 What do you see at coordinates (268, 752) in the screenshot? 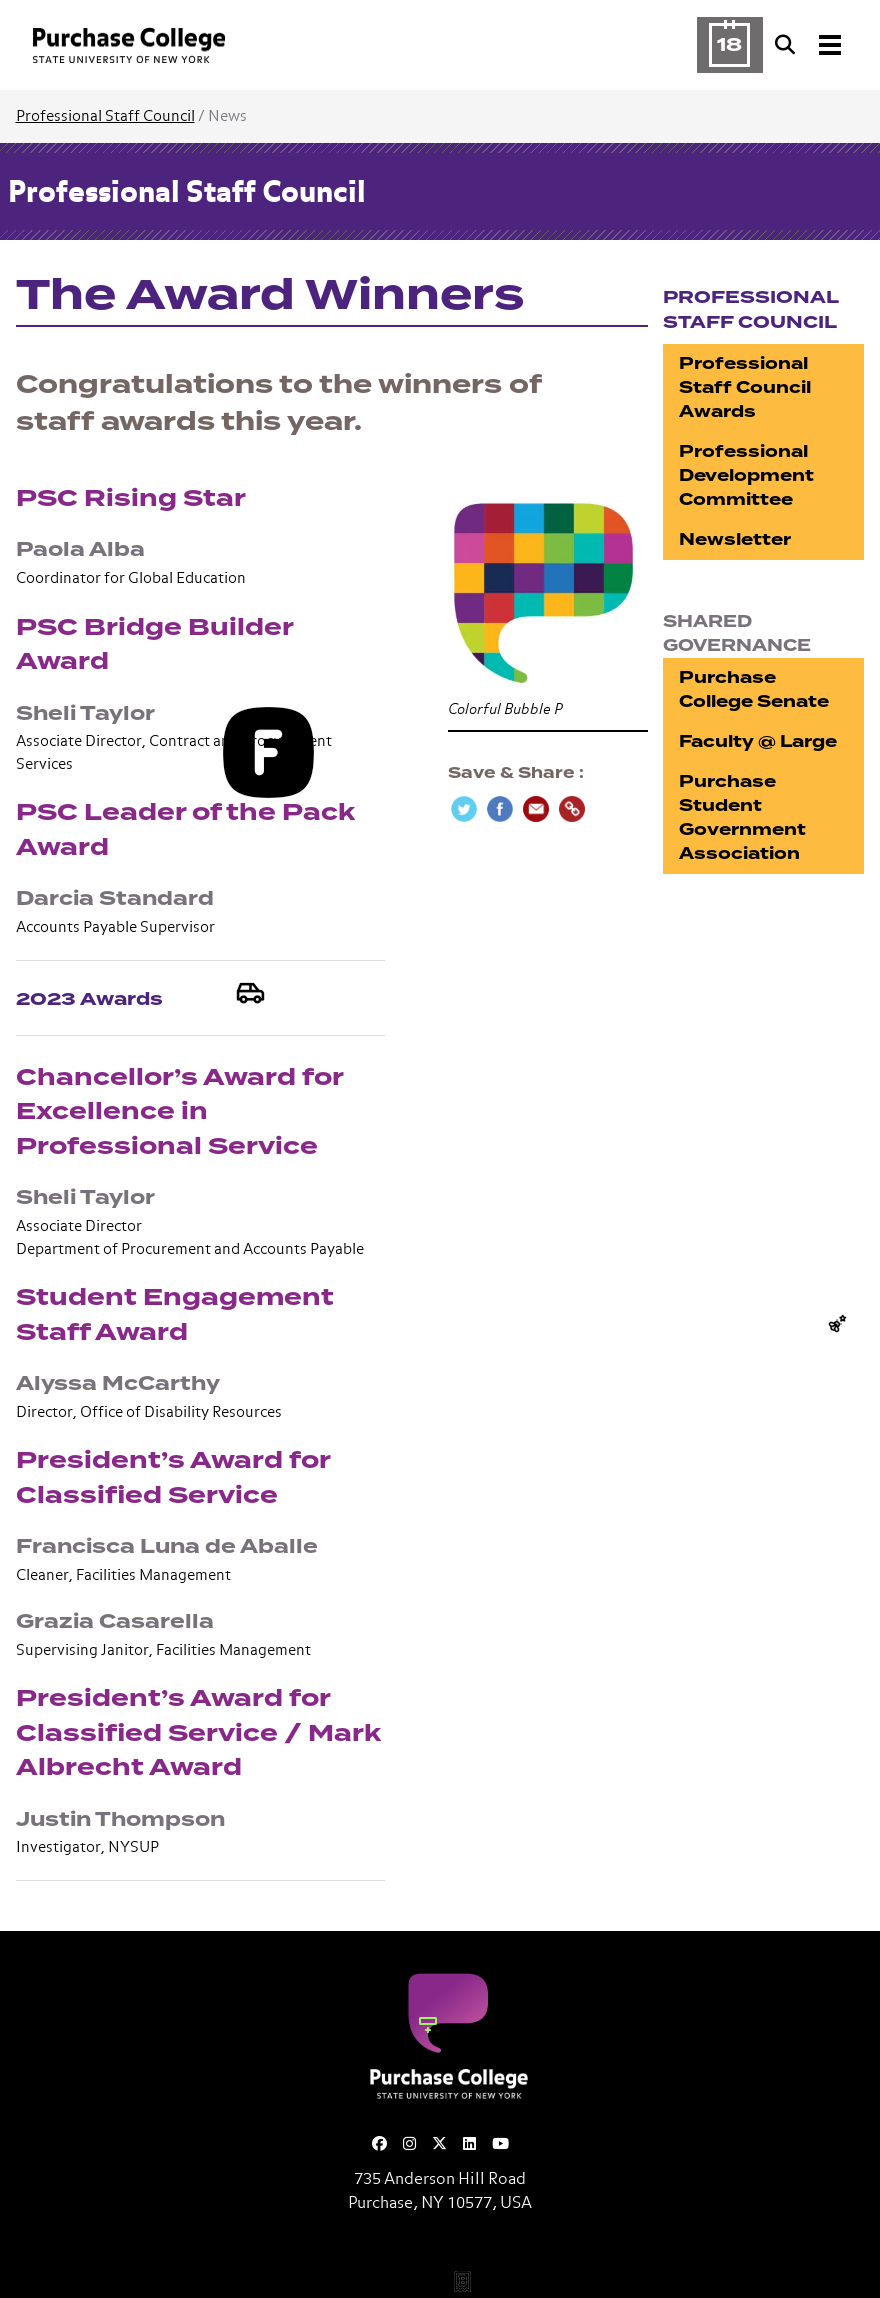
I see `facebook app or service integration` at bounding box center [268, 752].